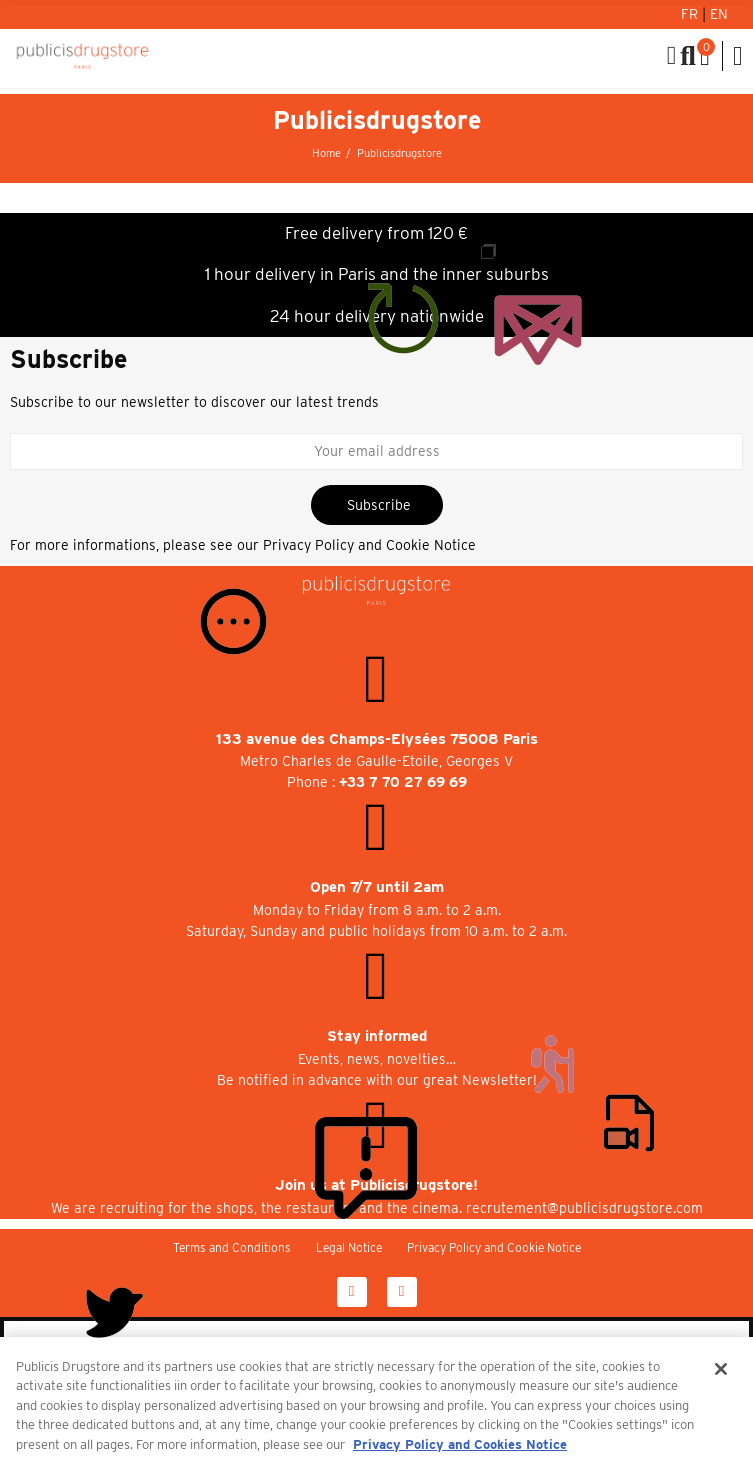  I want to click on video file attachment, so click(630, 1123).